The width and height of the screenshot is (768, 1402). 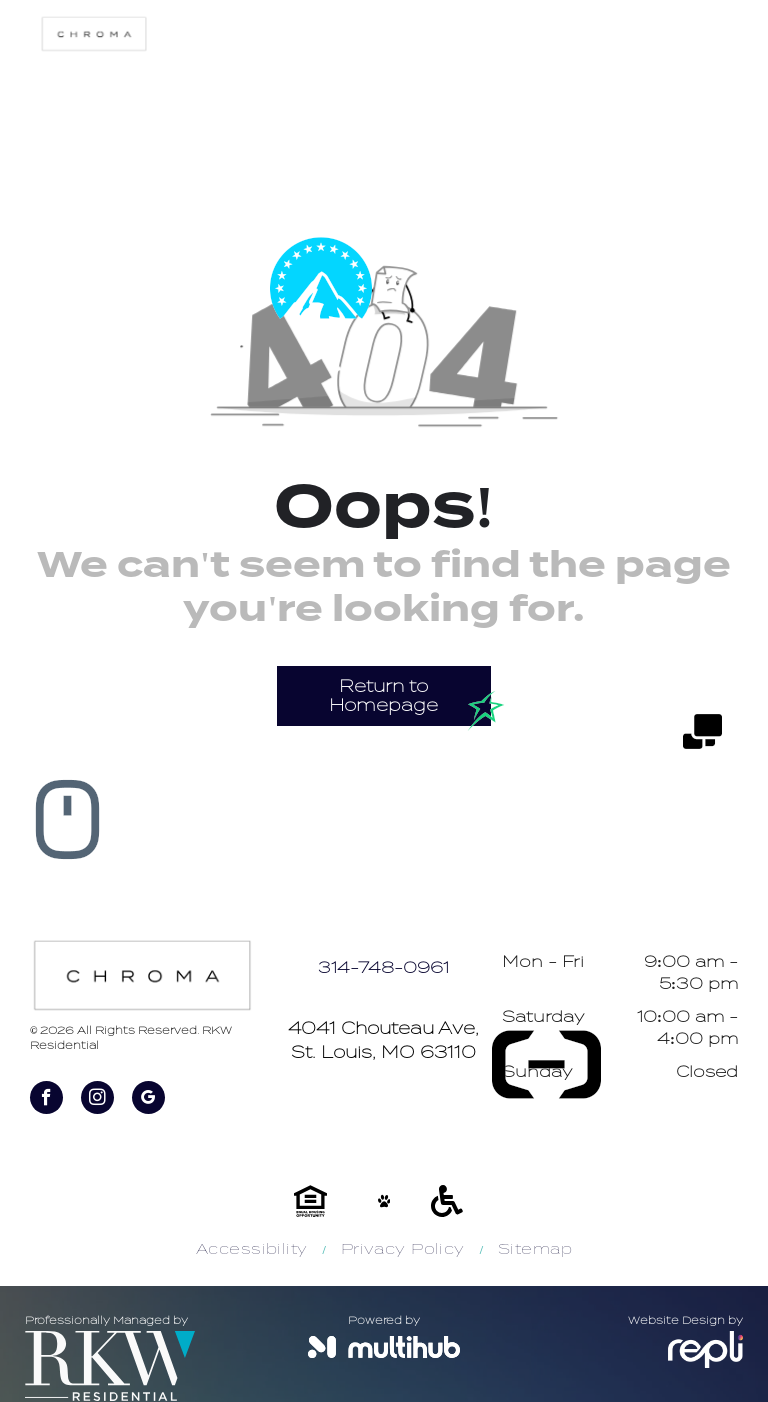 I want to click on air transat airline branding logo, so click(x=486, y=711).